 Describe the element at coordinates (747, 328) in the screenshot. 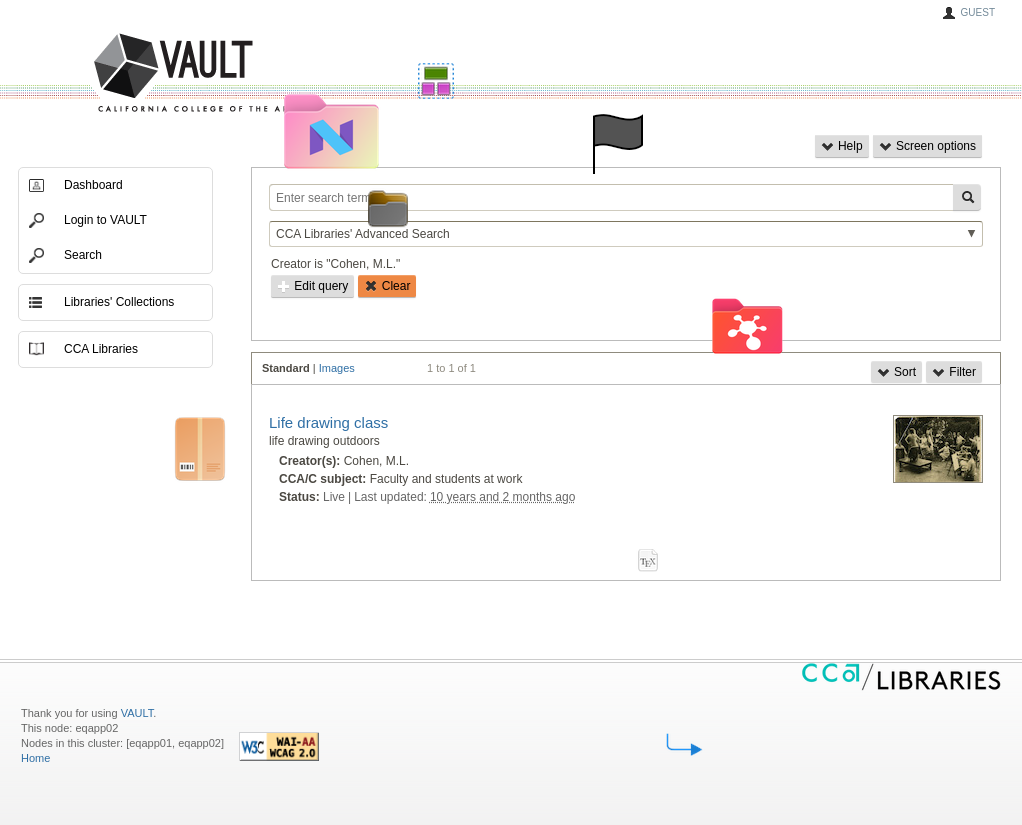

I see `open folder containing mindmap files` at that location.